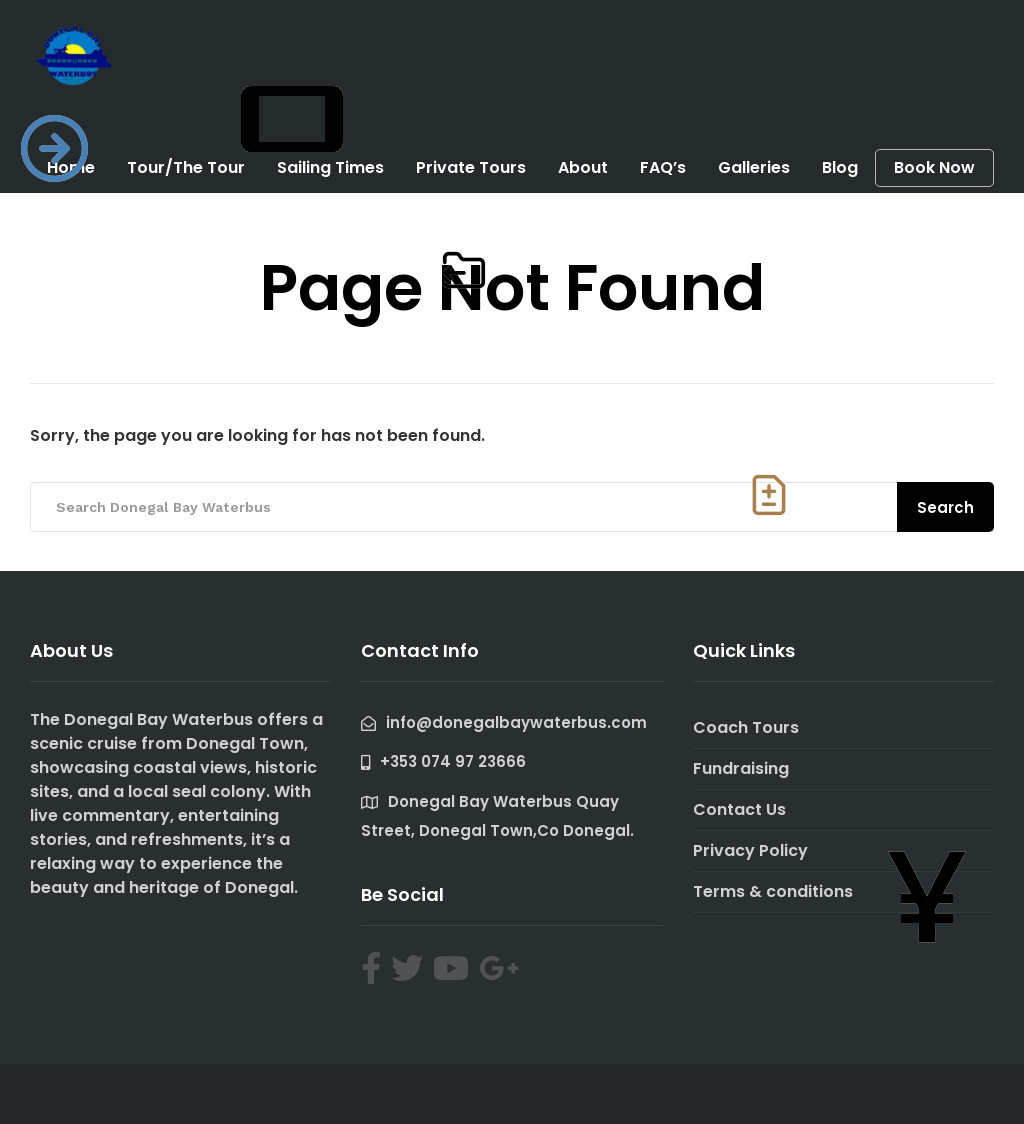 The image size is (1024, 1124). Describe the element at coordinates (769, 495) in the screenshot. I see `view file differences or changes` at that location.